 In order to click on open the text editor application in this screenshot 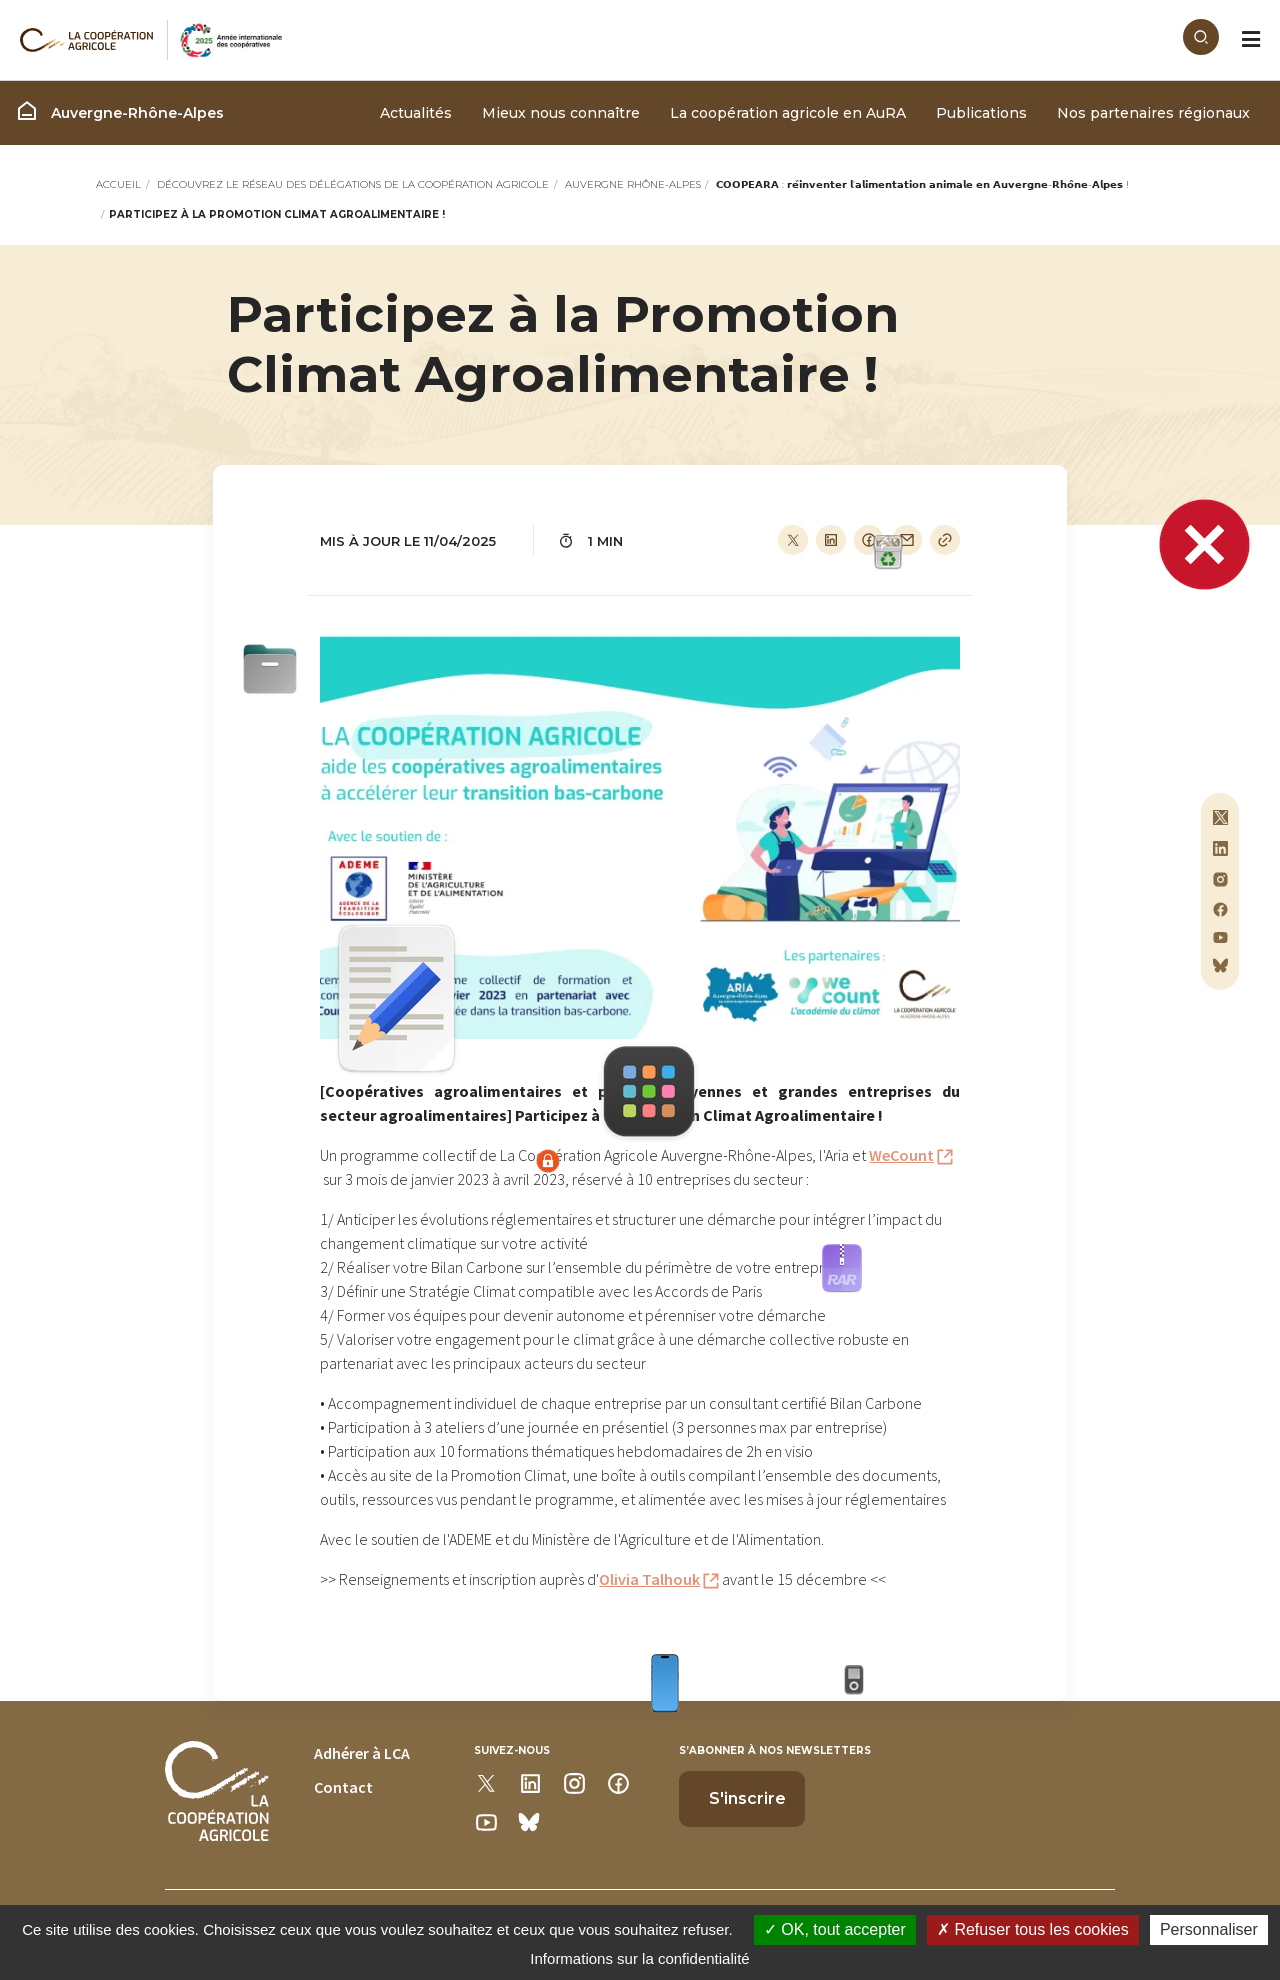, I will do `click(396, 998)`.